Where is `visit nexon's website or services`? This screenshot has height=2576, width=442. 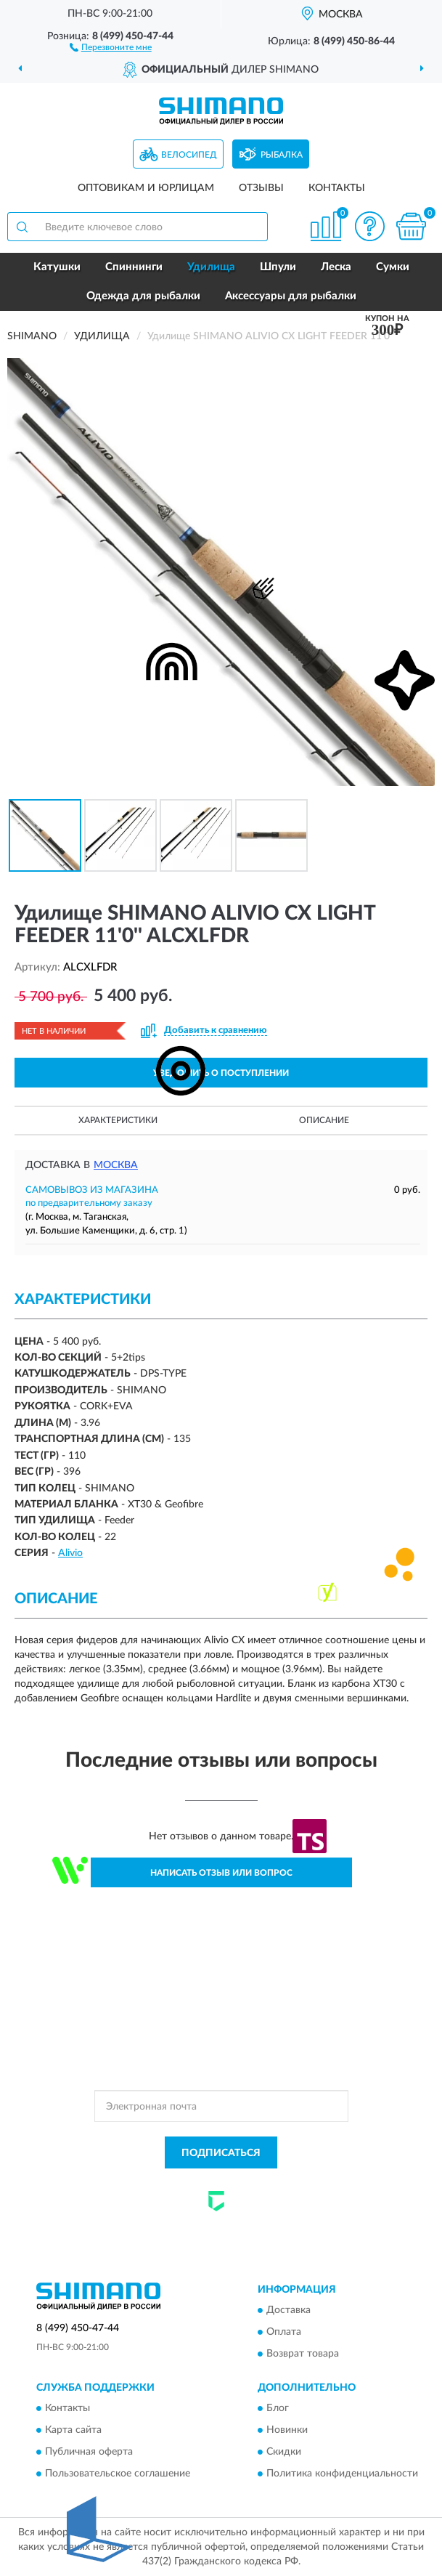
visit nexon's website or services is located at coordinates (99, 2529).